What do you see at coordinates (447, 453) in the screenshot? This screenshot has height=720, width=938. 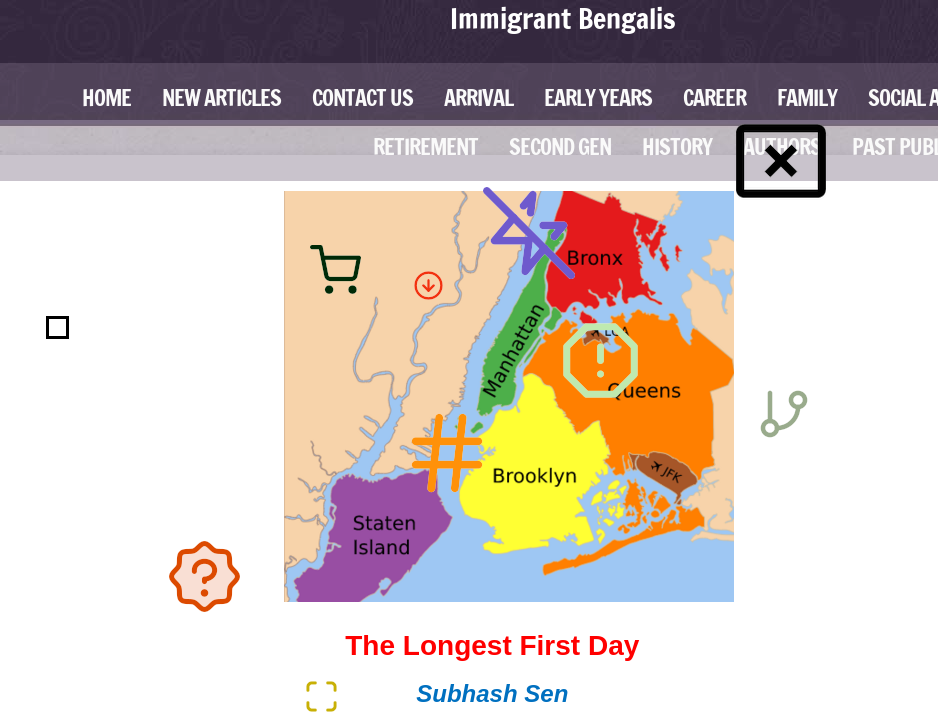 I see `add or search for hashtags` at bounding box center [447, 453].